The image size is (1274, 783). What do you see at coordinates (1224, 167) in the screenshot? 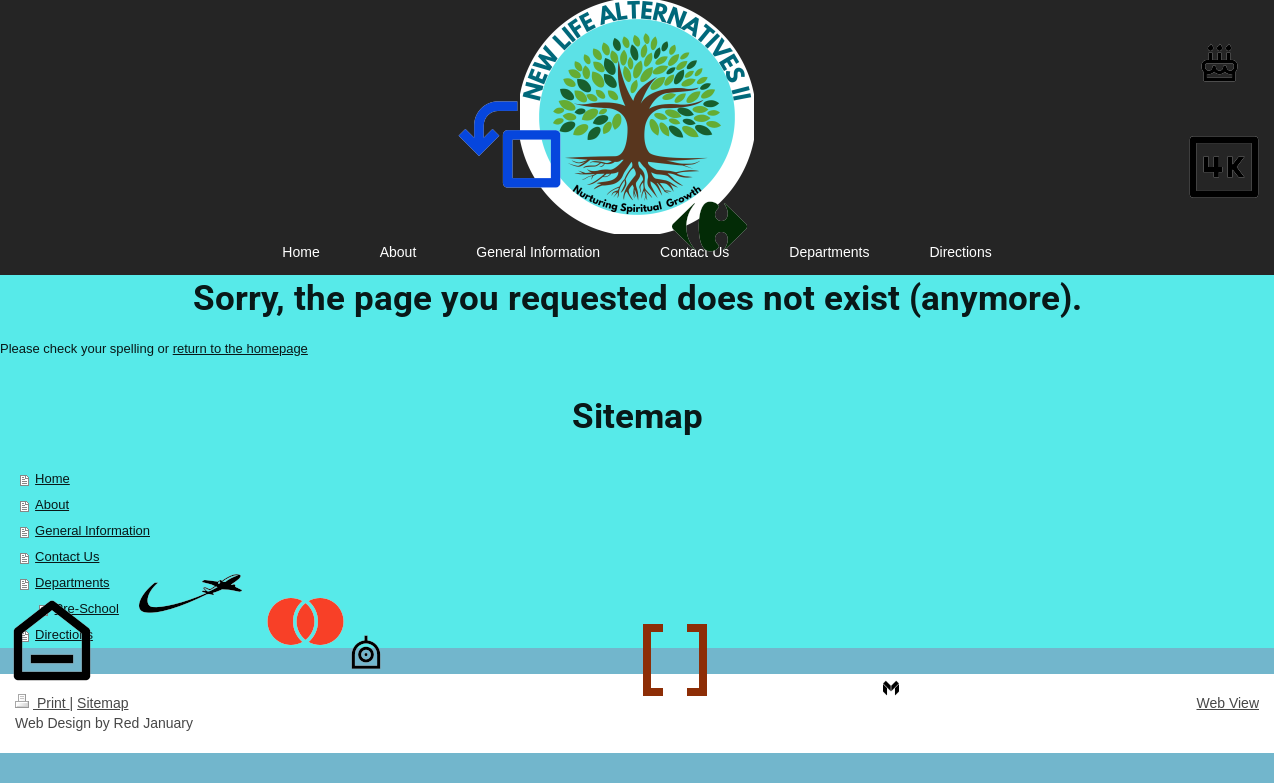
I see `indicates 4k video resolution is available` at bounding box center [1224, 167].